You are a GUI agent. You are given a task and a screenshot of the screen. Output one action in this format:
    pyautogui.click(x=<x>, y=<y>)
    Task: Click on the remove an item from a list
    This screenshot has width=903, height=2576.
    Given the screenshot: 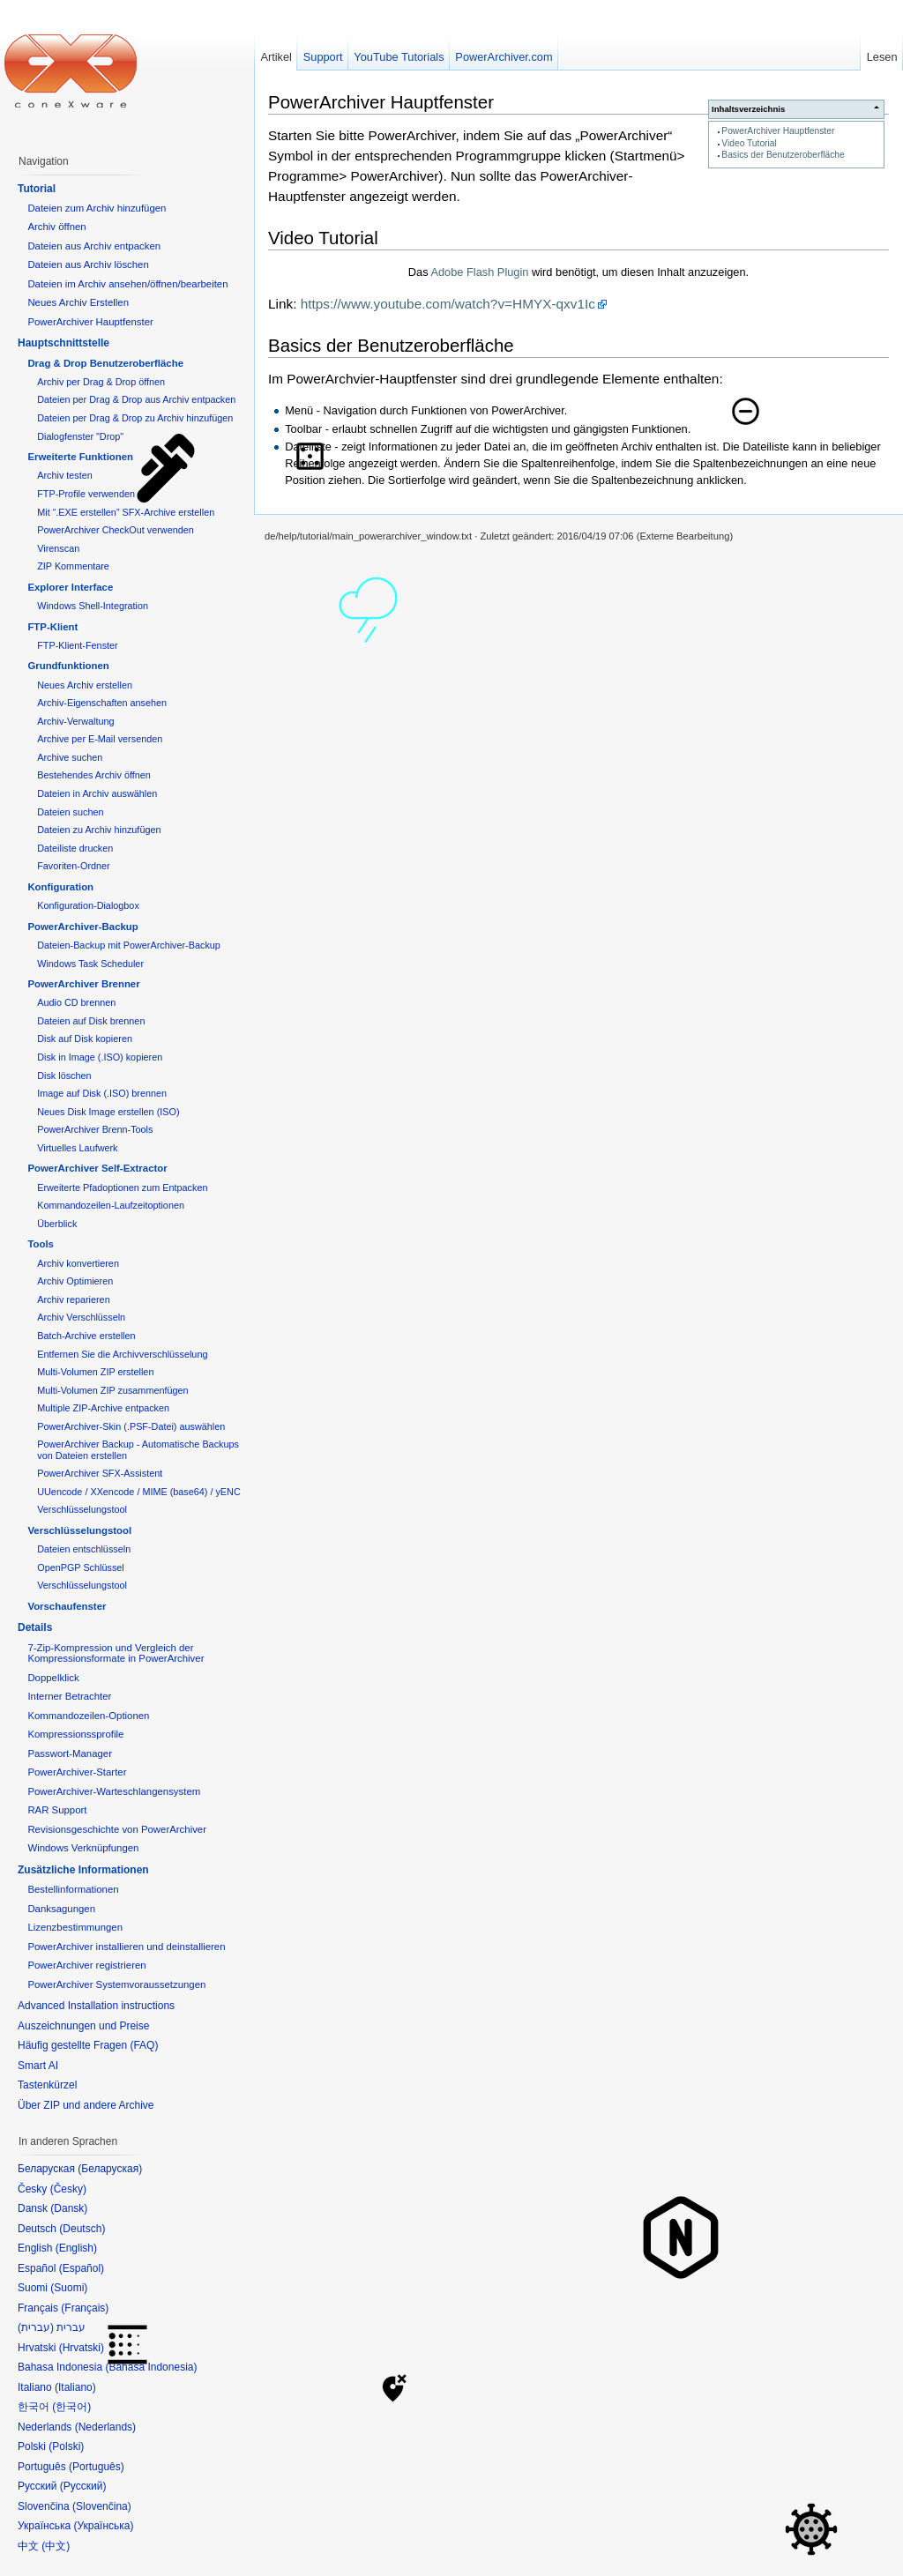 What is the action you would take?
    pyautogui.click(x=745, y=411)
    